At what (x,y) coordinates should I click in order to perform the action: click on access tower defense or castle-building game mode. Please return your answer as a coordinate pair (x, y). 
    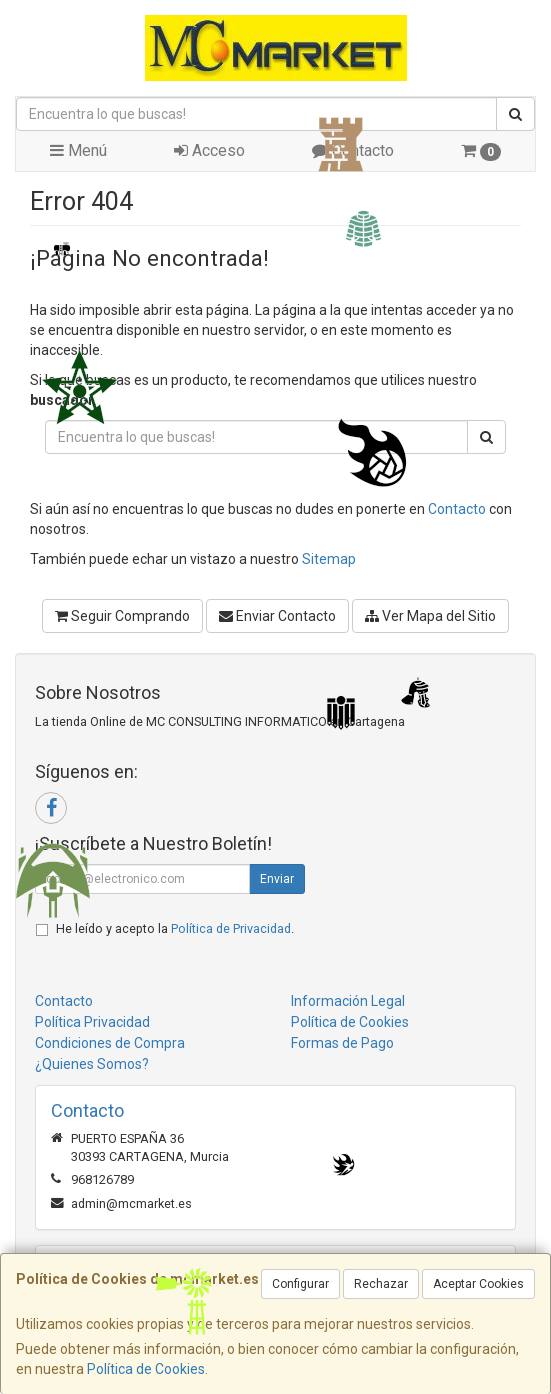
    Looking at the image, I should click on (340, 144).